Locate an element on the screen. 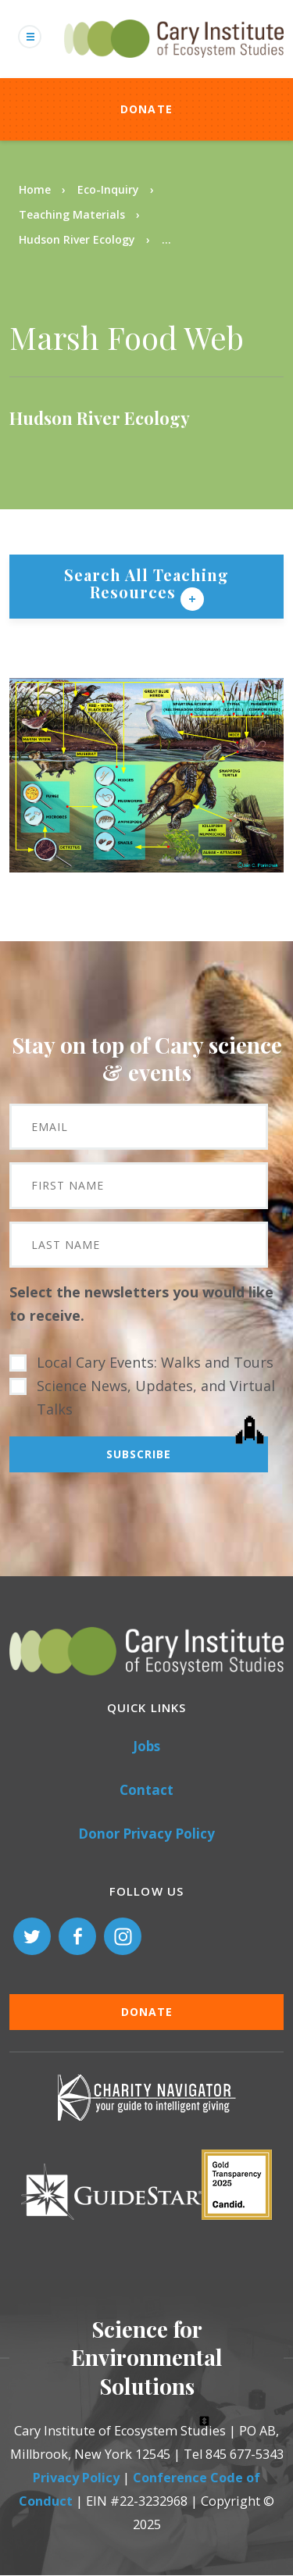 Image resolution: width=293 pixels, height=2576 pixels. space awesome brand logo is located at coordinates (249, 1429).